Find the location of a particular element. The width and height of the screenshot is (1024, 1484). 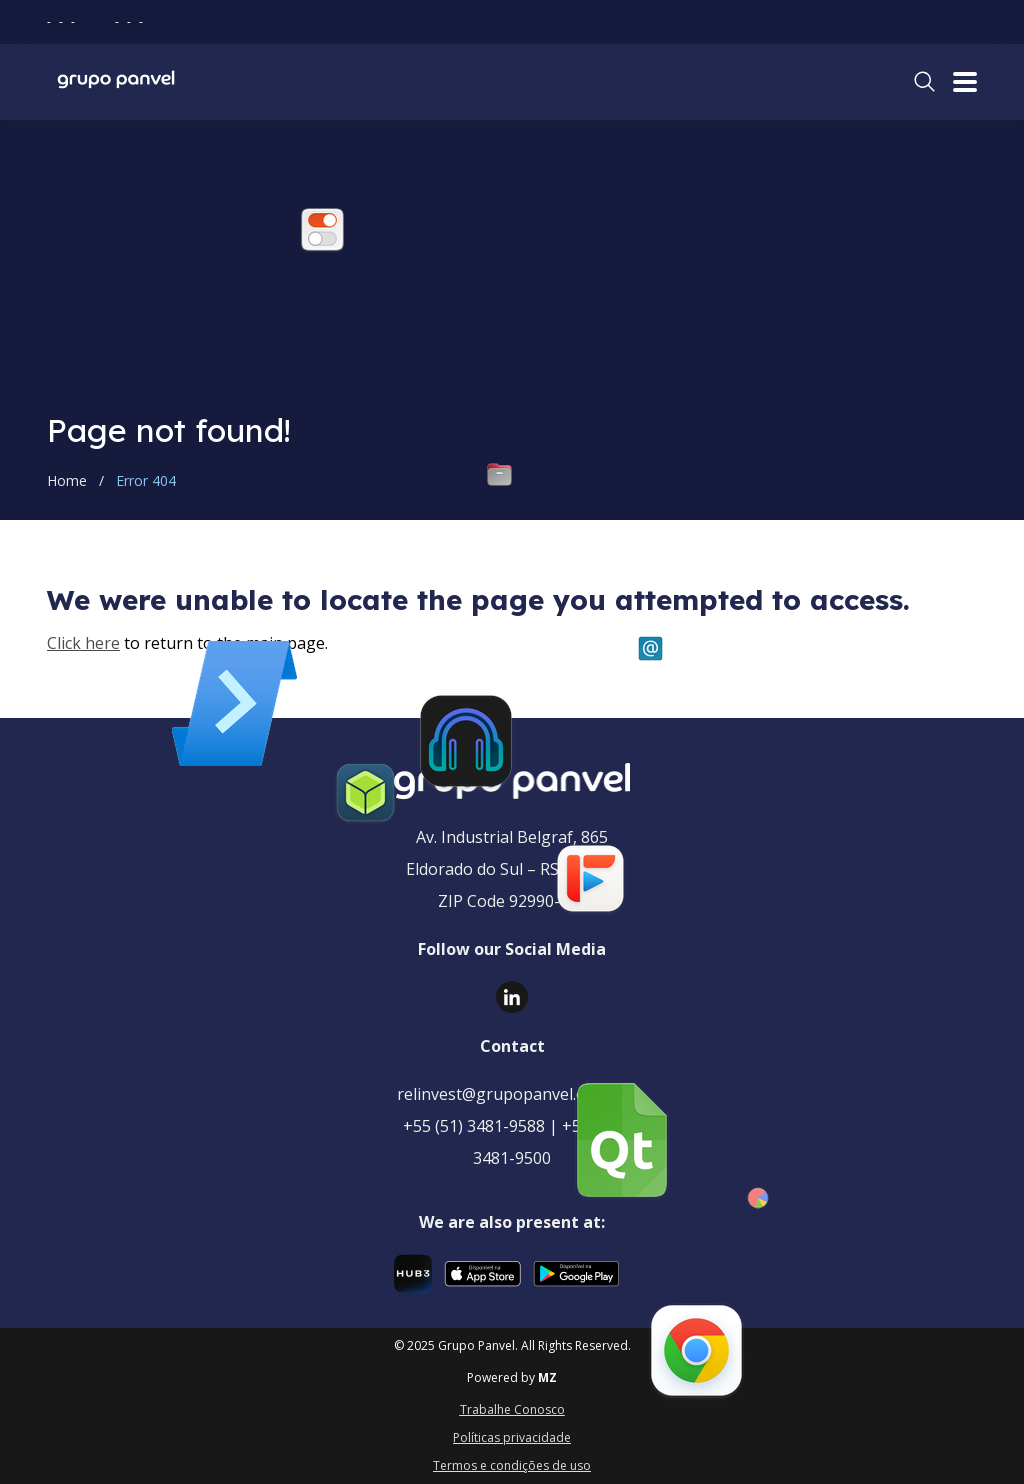

open the file manager application is located at coordinates (499, 474).